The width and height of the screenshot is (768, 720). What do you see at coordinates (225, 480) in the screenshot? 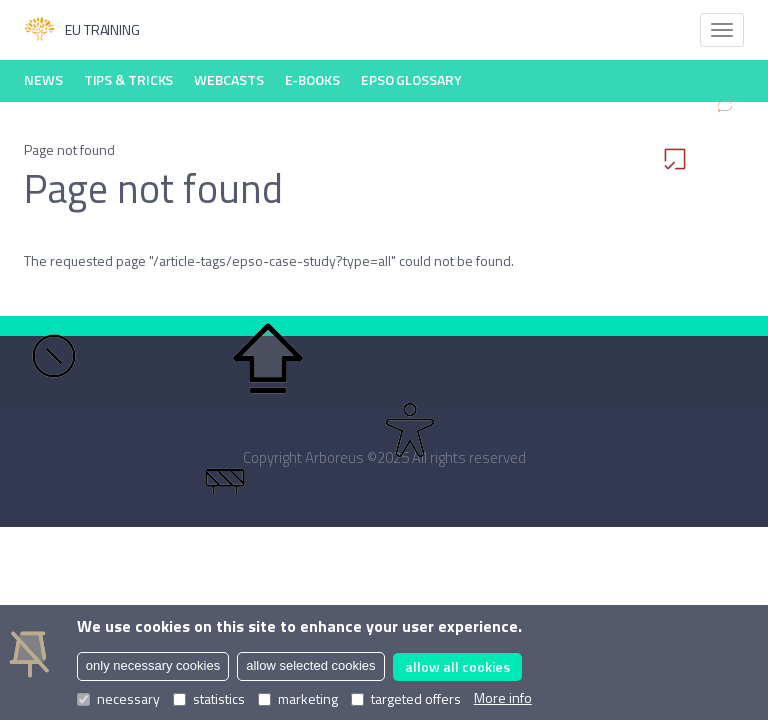
I see `indicates a blocked or restricted area` at bounding box center [225, 480].